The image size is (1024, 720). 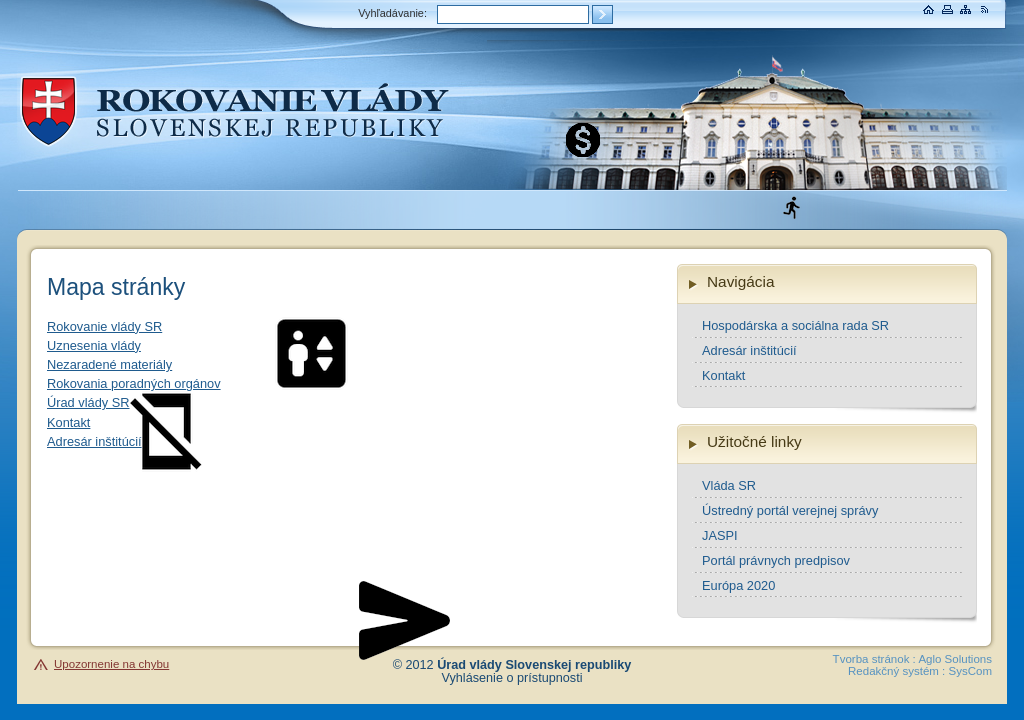 What do you see at coordinates (166, 431) in the screenshot?
I see `disable mobile device or phone features` at bounding box center [166, 431].